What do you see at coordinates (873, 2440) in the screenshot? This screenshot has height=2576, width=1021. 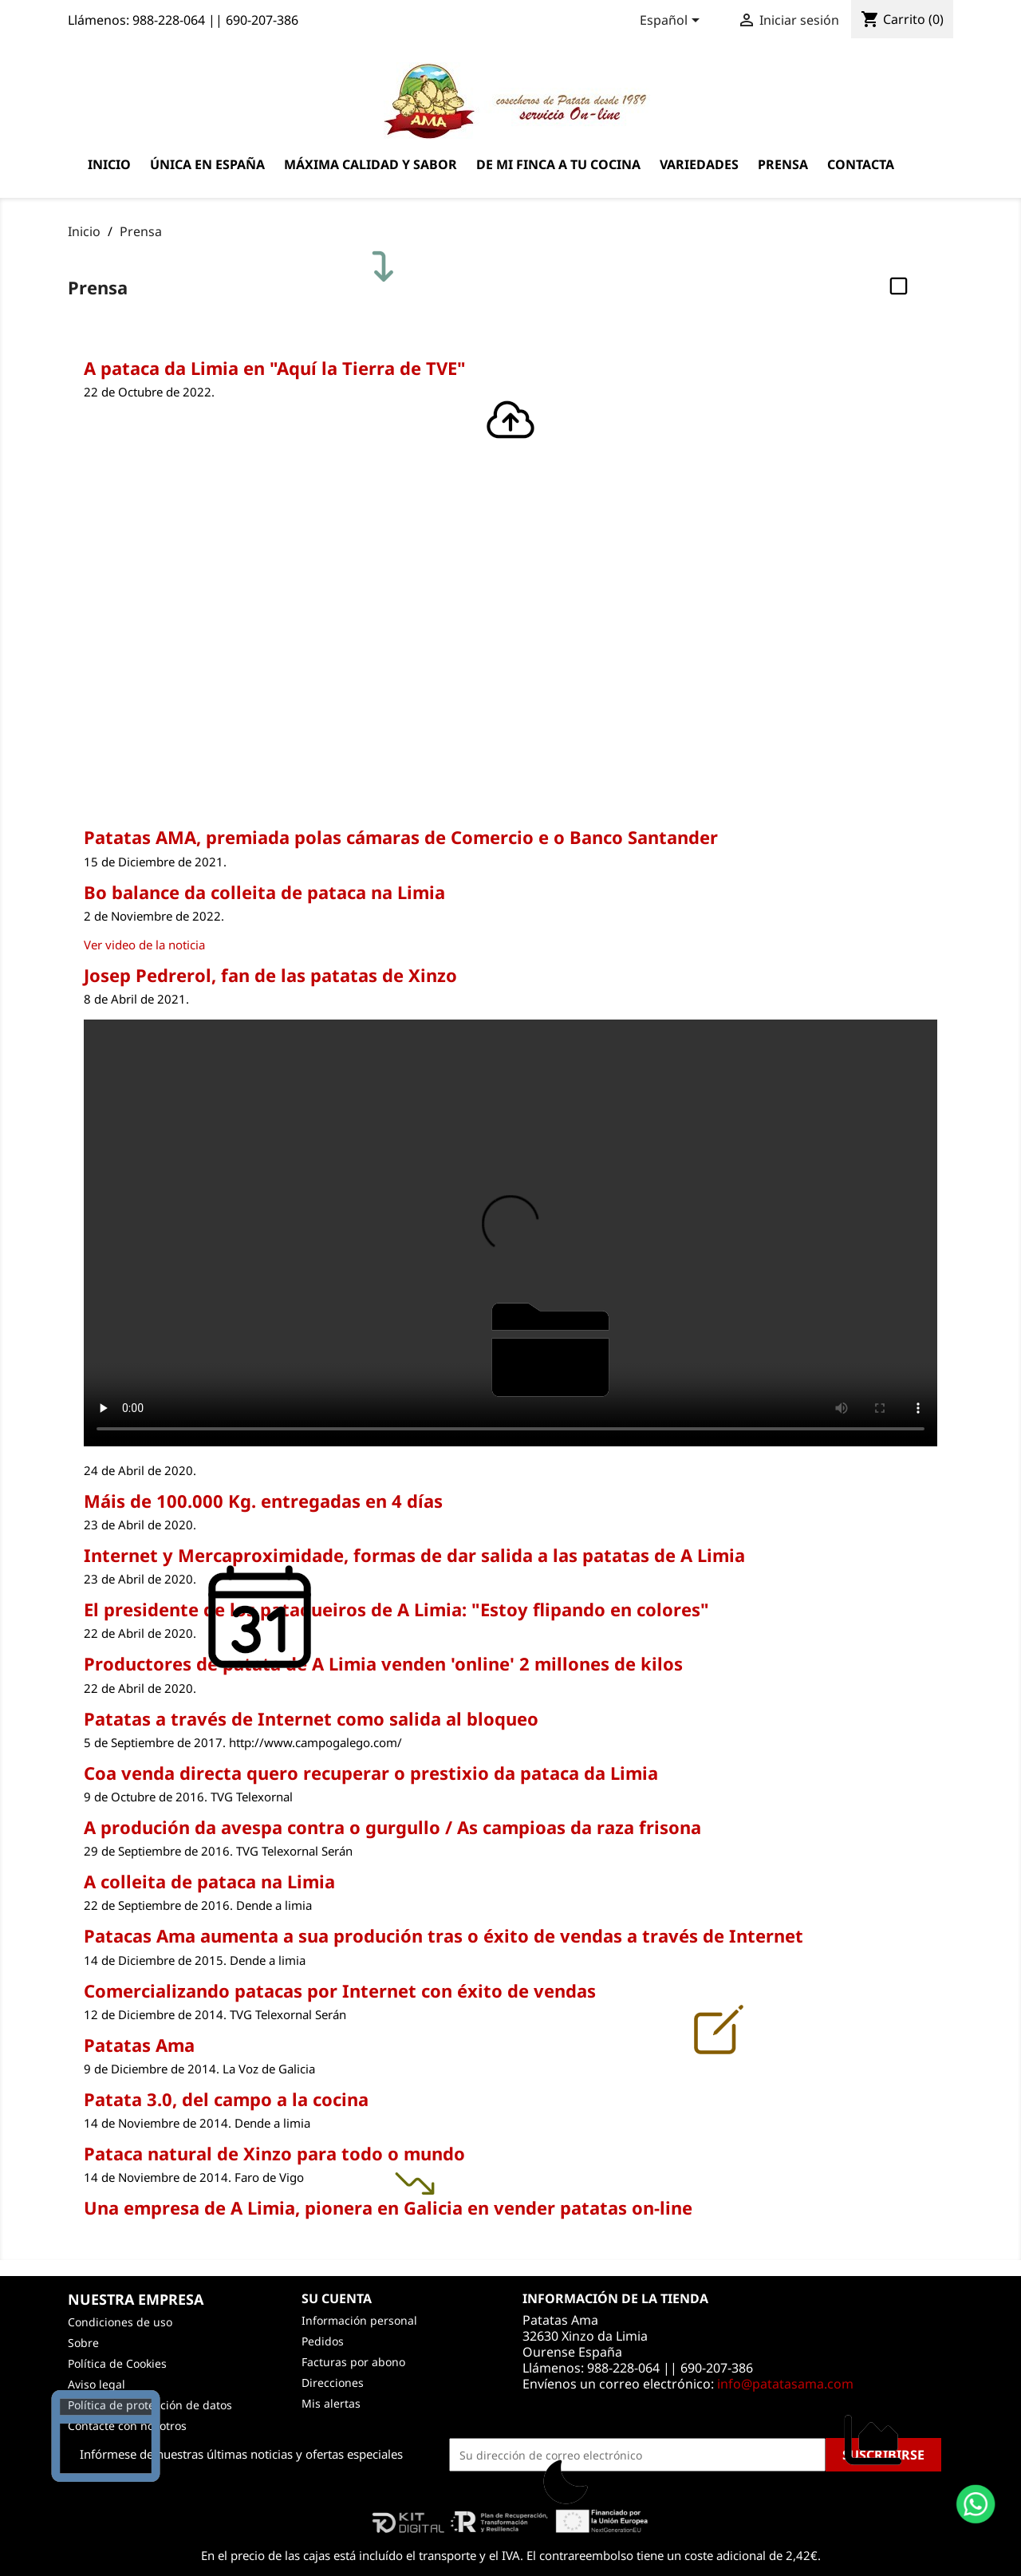 I see `view area chart or graph data` at bounding box center [873, 2440].